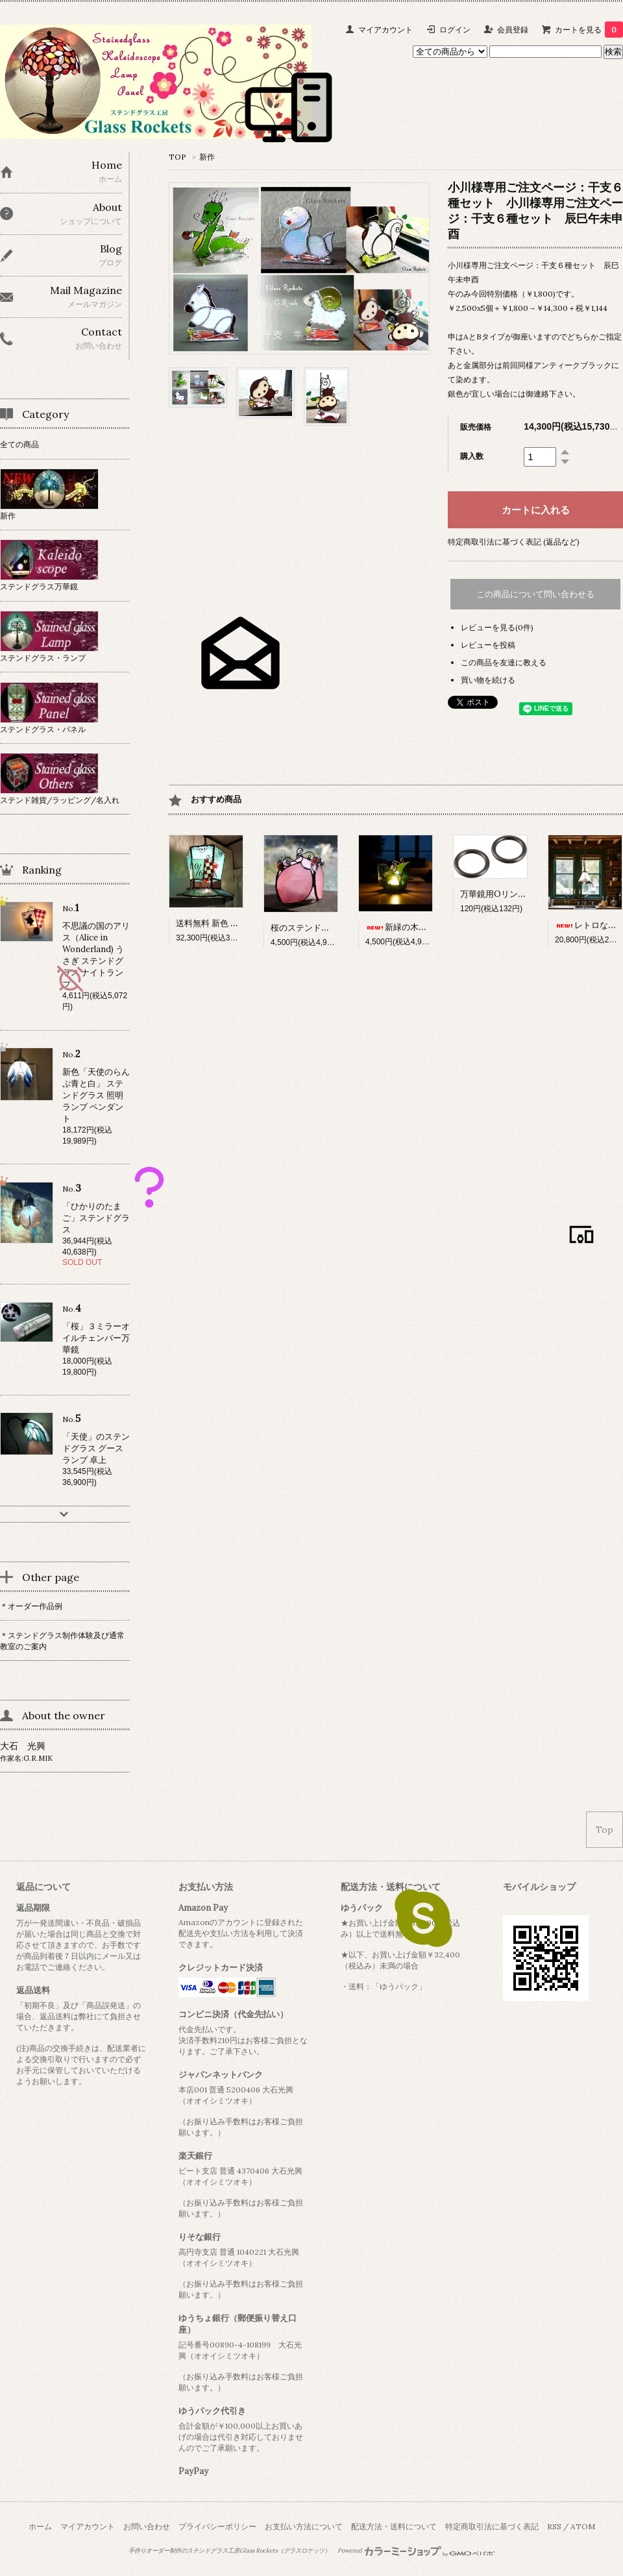  Describe the element at coordinates (288, 107) in the screenshot. I see `access desktop computer settings` at that location.